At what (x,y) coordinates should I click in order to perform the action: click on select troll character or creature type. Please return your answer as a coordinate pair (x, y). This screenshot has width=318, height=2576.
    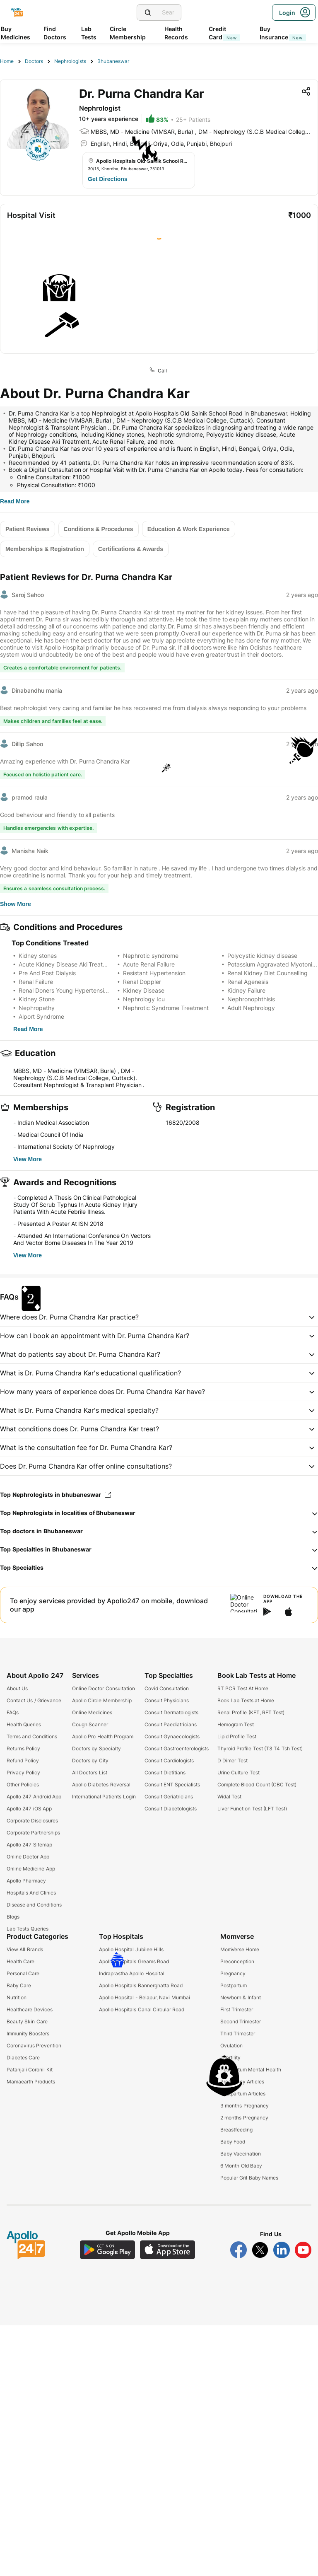
    Looking at the image, I should click on (59, 285).